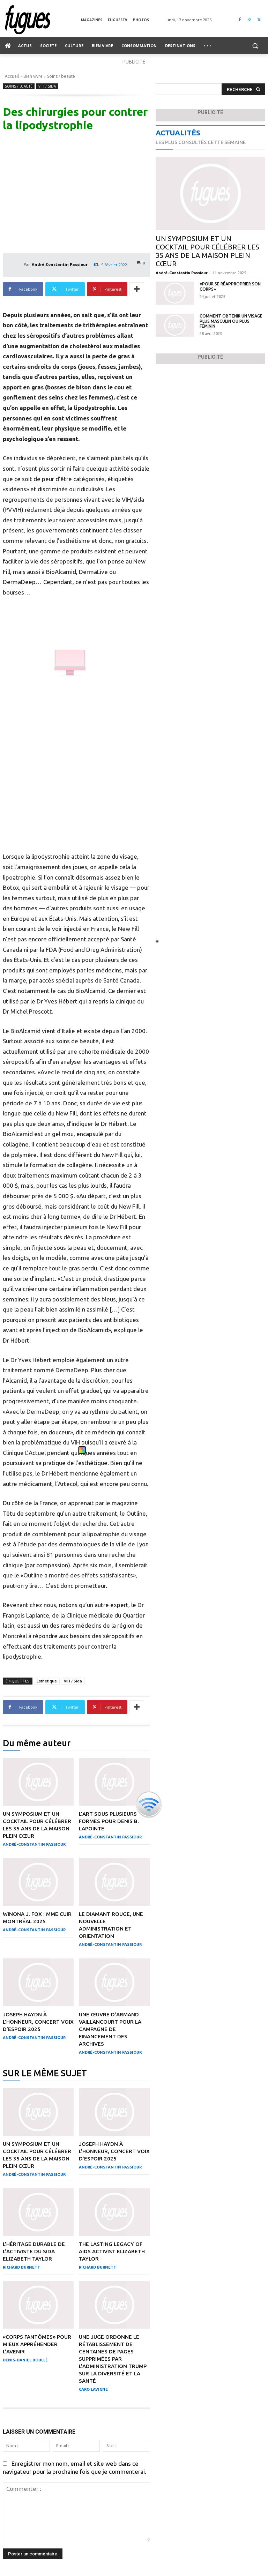 This screenshot has height=2576, width=268. What do you see at coordinates (163, 935) in the screenshot?
I see `indicates a locked or protected item` at bounding box center [163, 935].